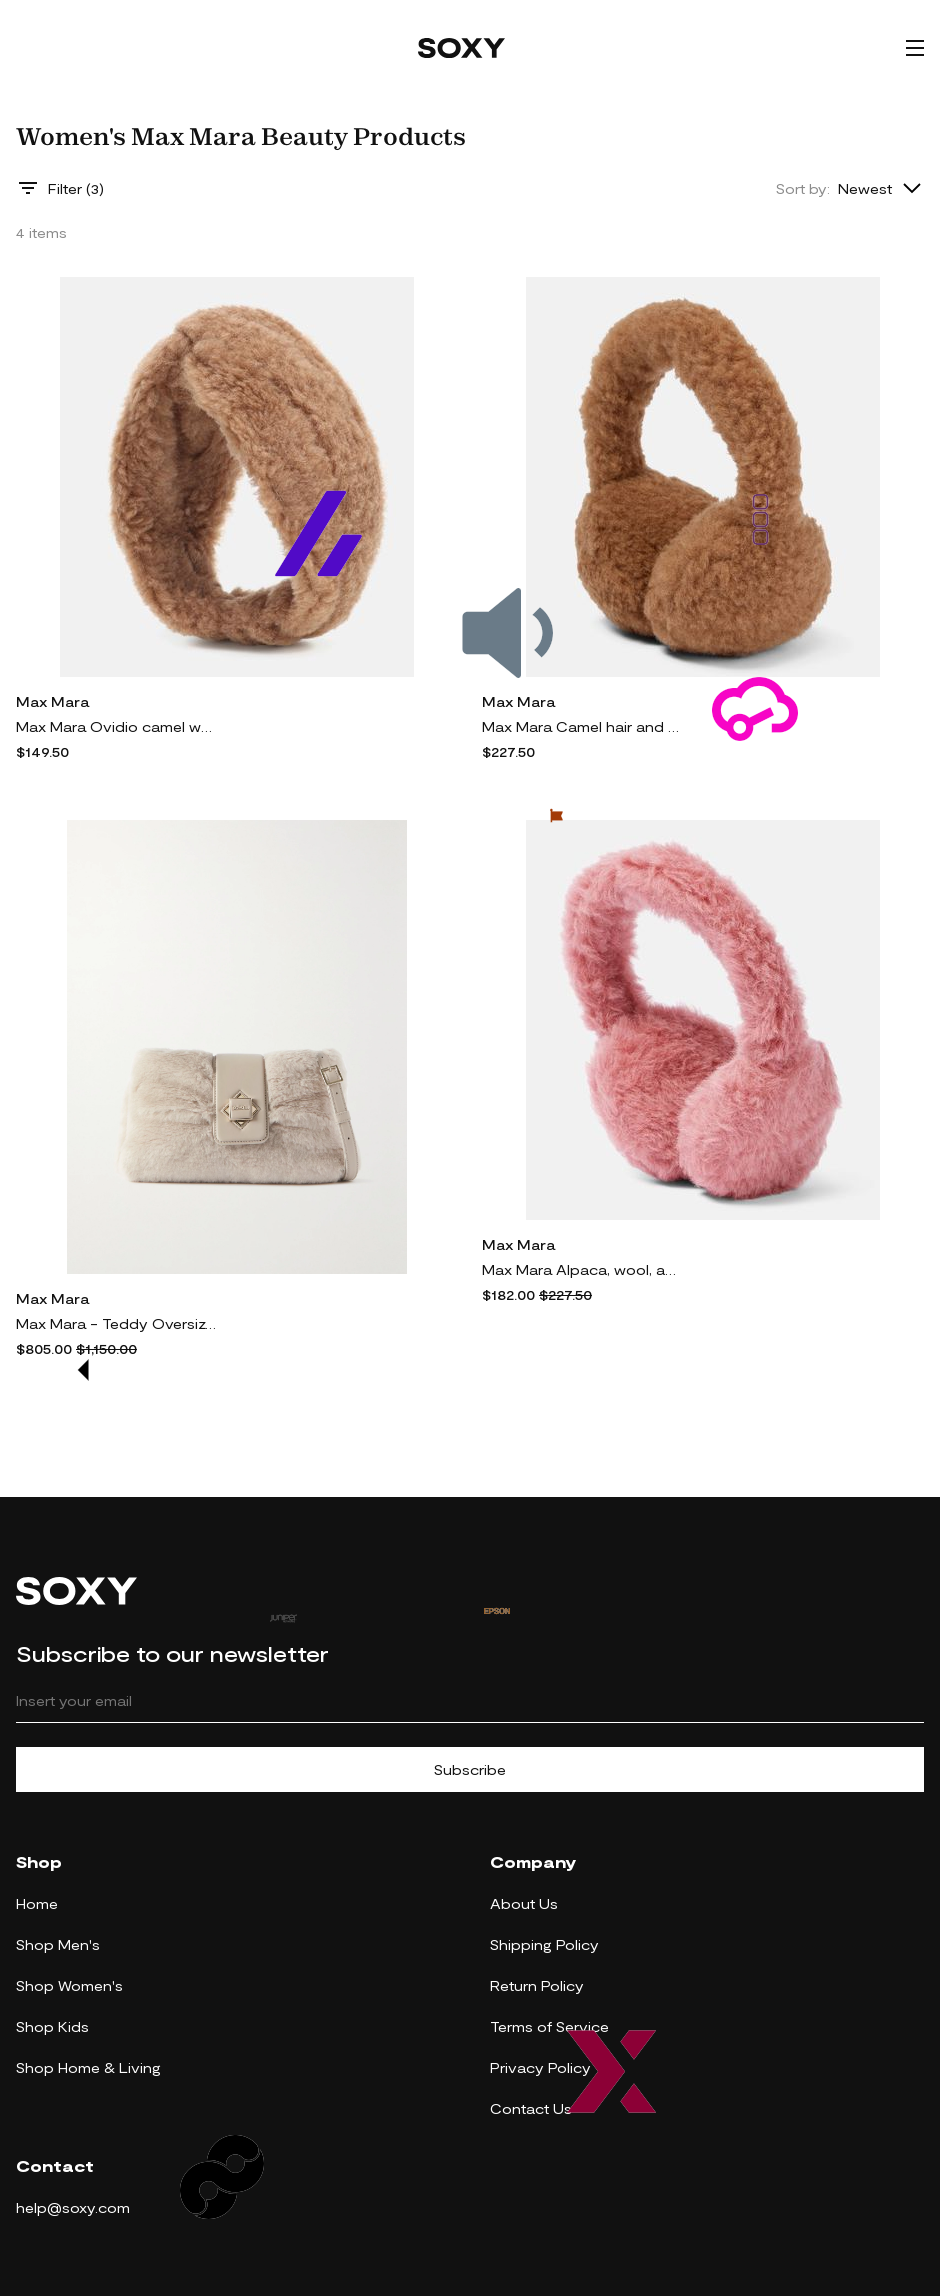 Image resolution: width=940 pixels, height=2296 pixels. I want to click on decrease audio volume, so click(505, 633).